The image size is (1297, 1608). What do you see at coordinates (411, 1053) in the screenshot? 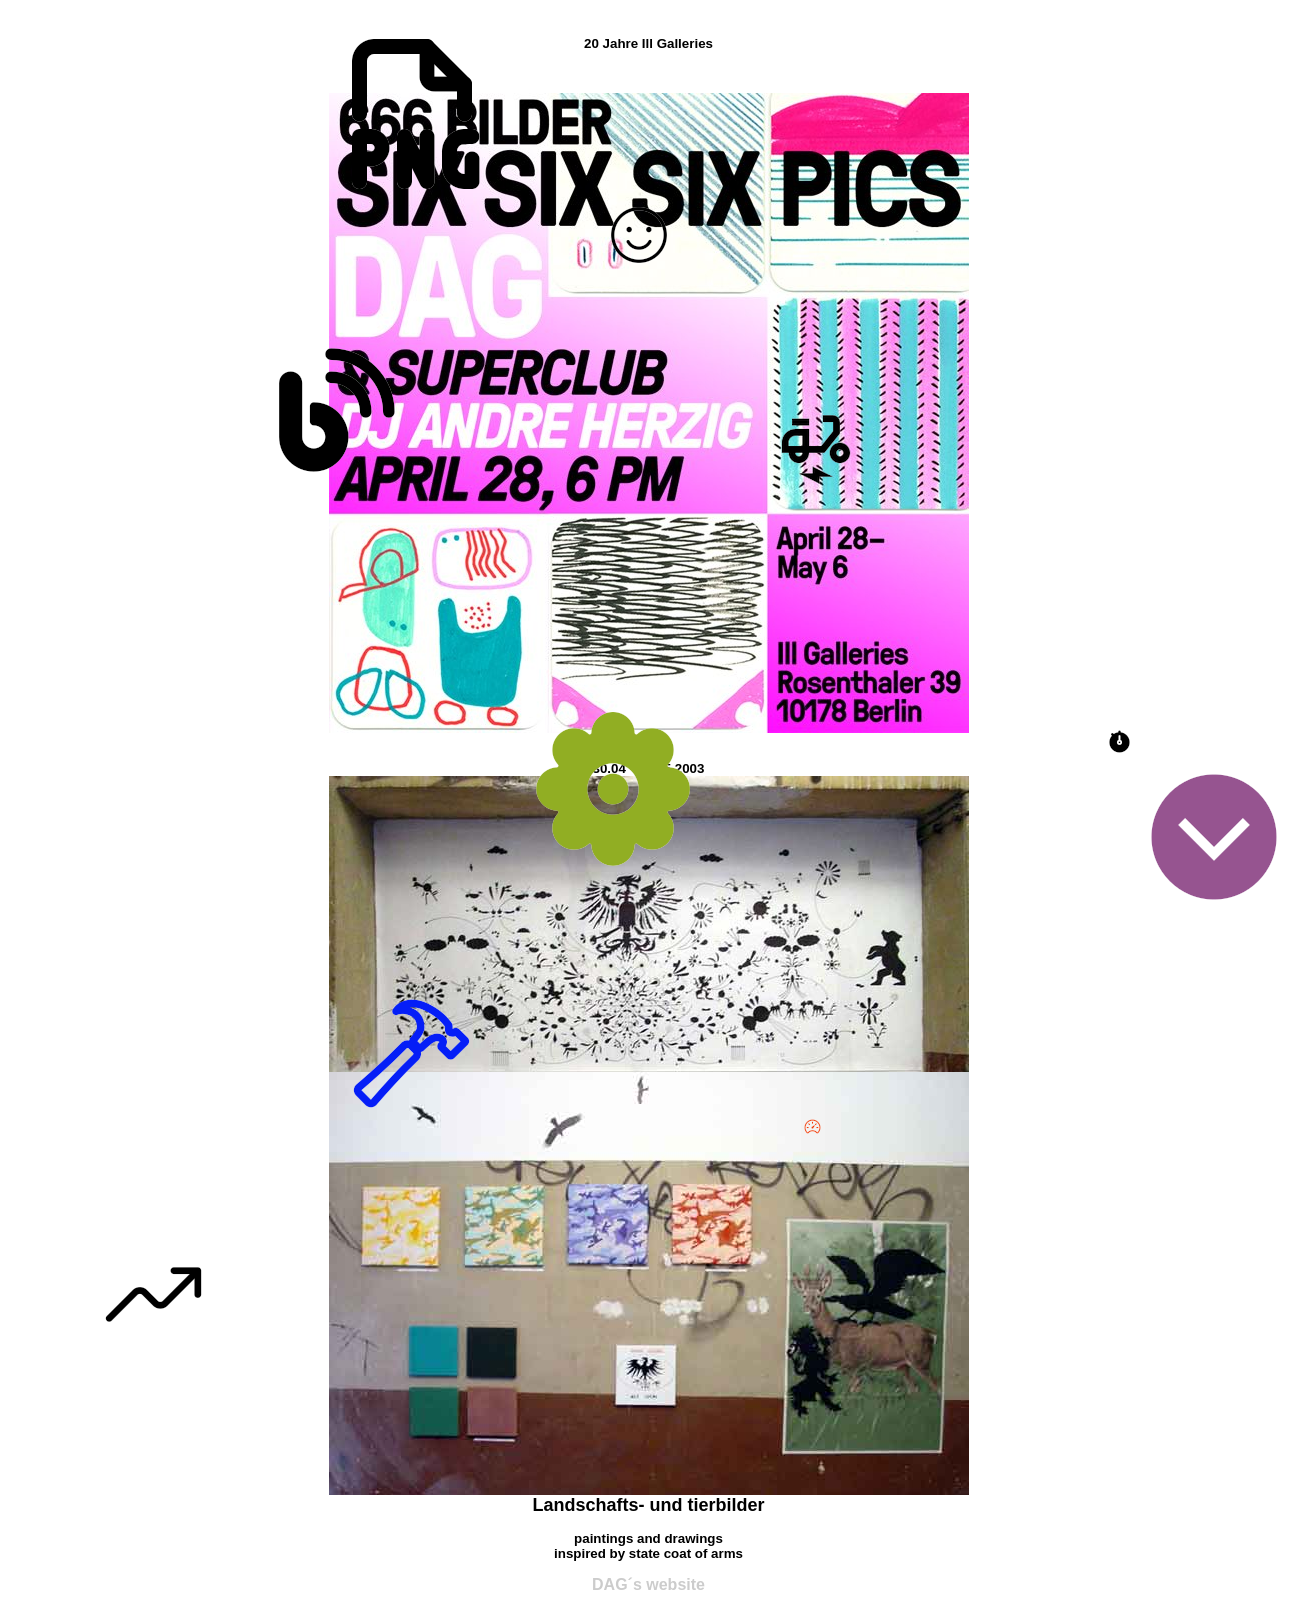
I see `access build or developer tools` at bounding box center [411, 1053].